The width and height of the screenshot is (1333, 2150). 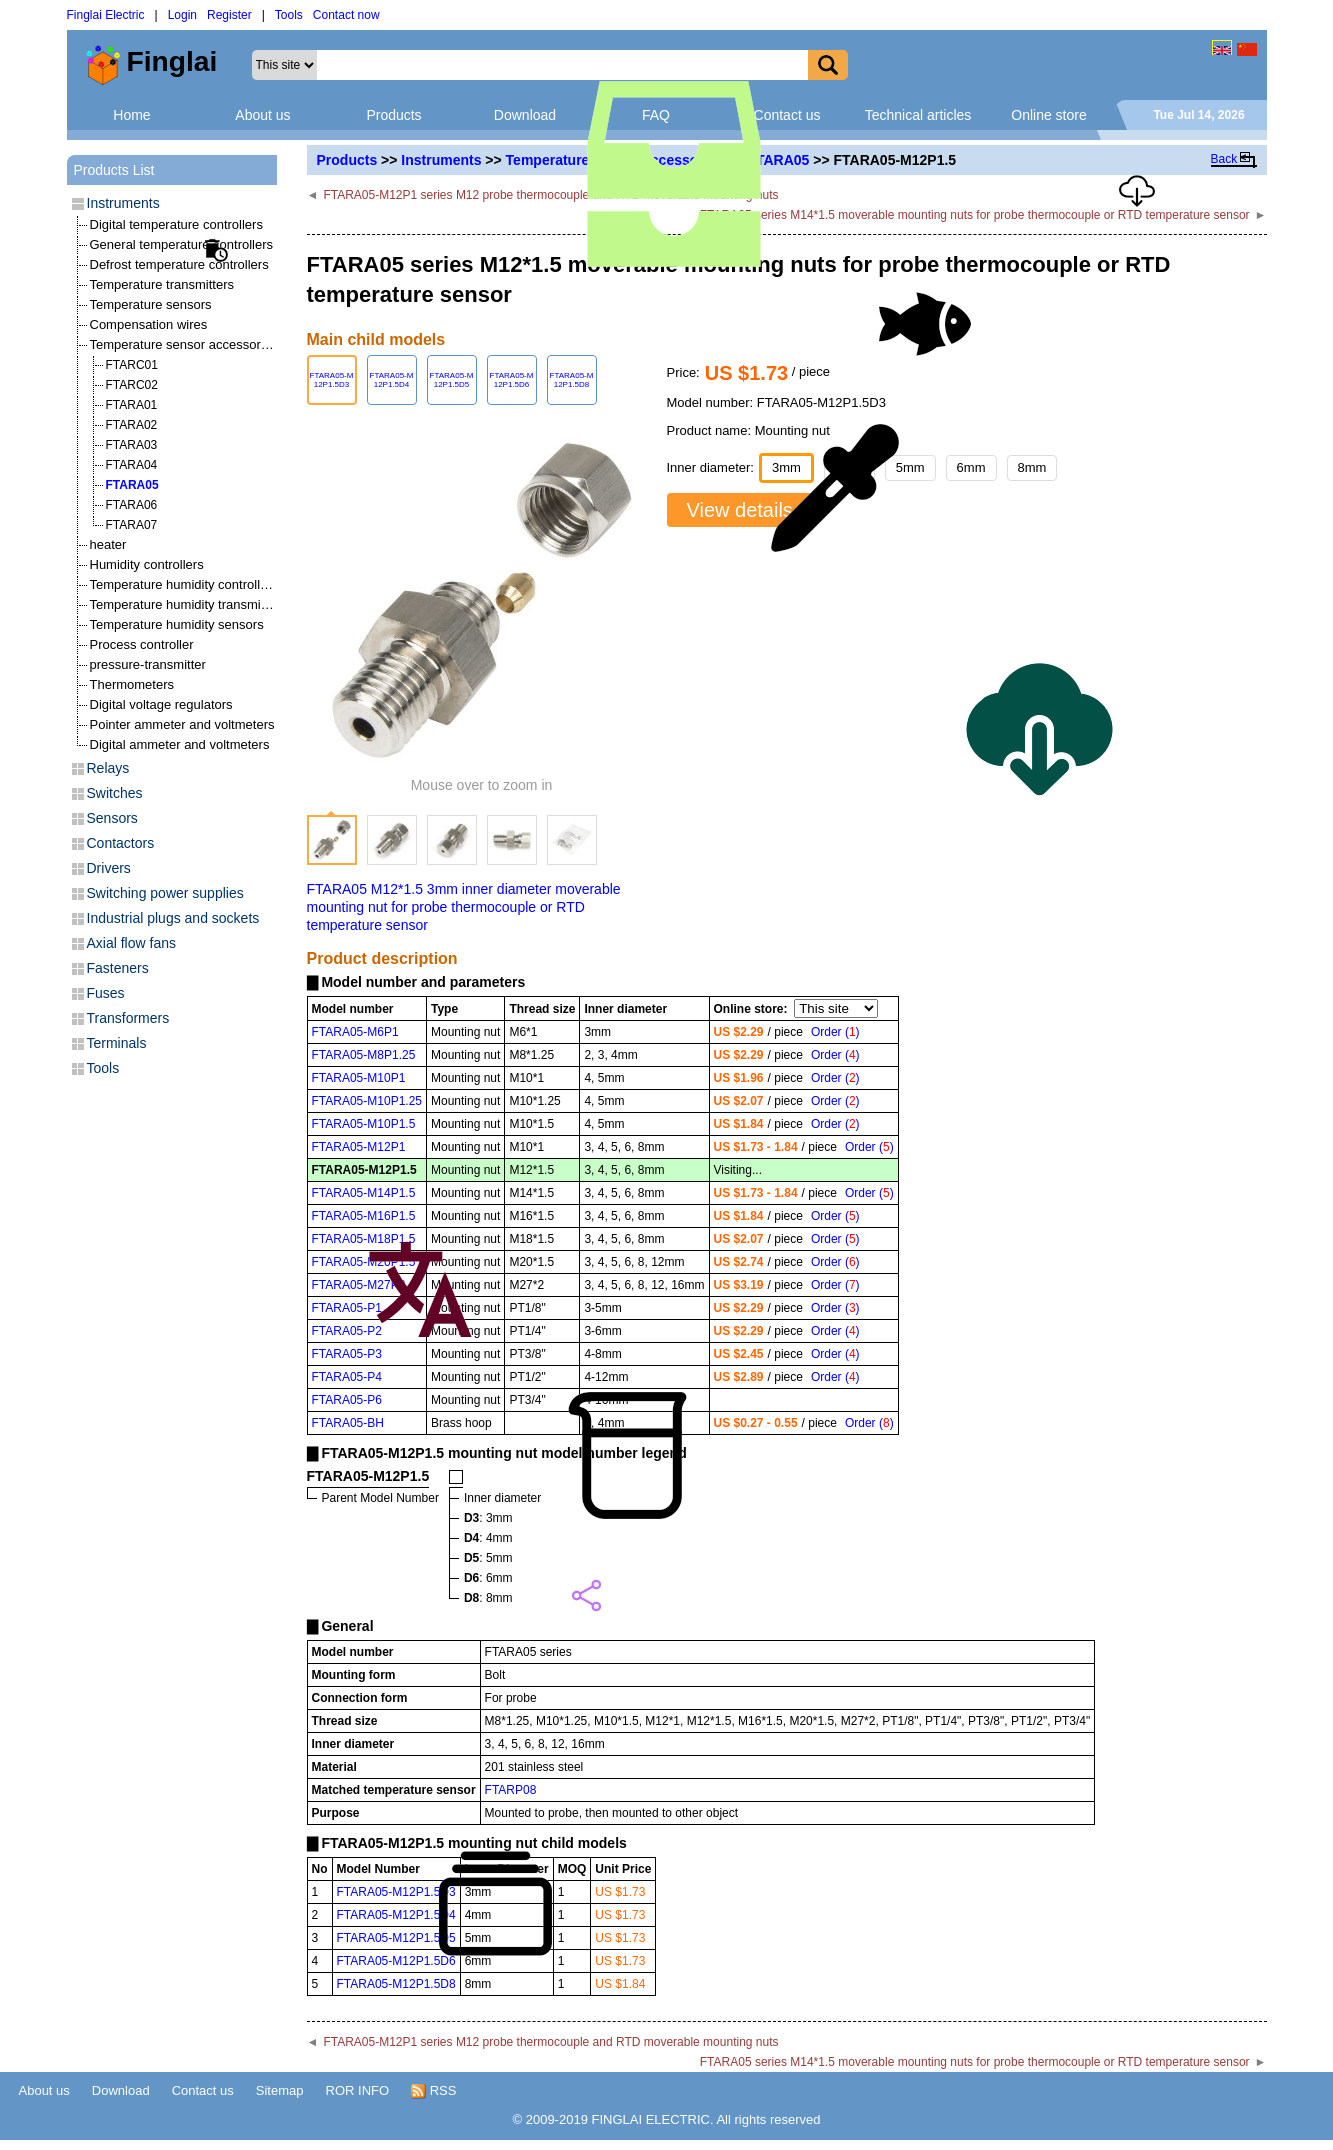 I want to click on pick a color from the screen, so click(x=835, y=488).